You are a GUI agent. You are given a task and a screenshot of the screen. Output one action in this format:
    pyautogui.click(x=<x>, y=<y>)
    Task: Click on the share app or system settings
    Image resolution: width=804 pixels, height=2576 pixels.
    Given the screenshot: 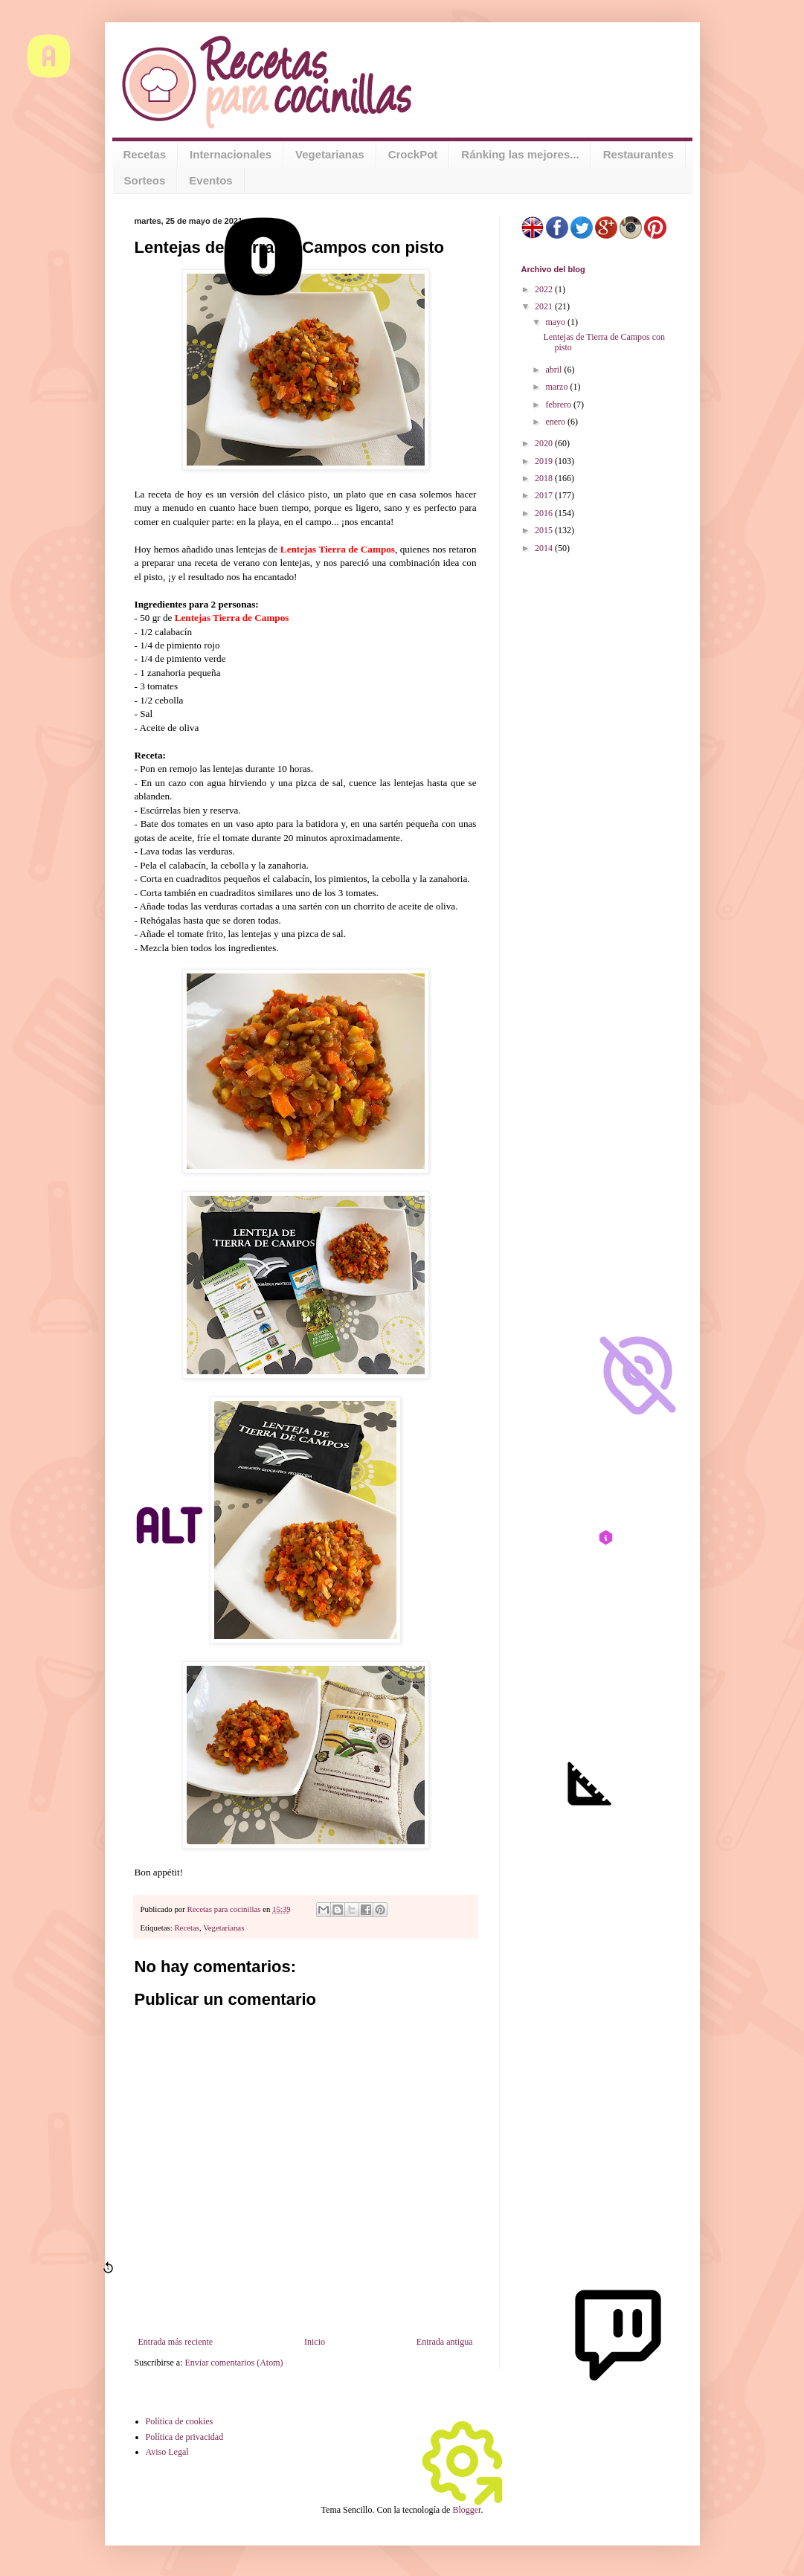 What is the action you would take?
    pyautogui.click(x=462, y=2461)
    